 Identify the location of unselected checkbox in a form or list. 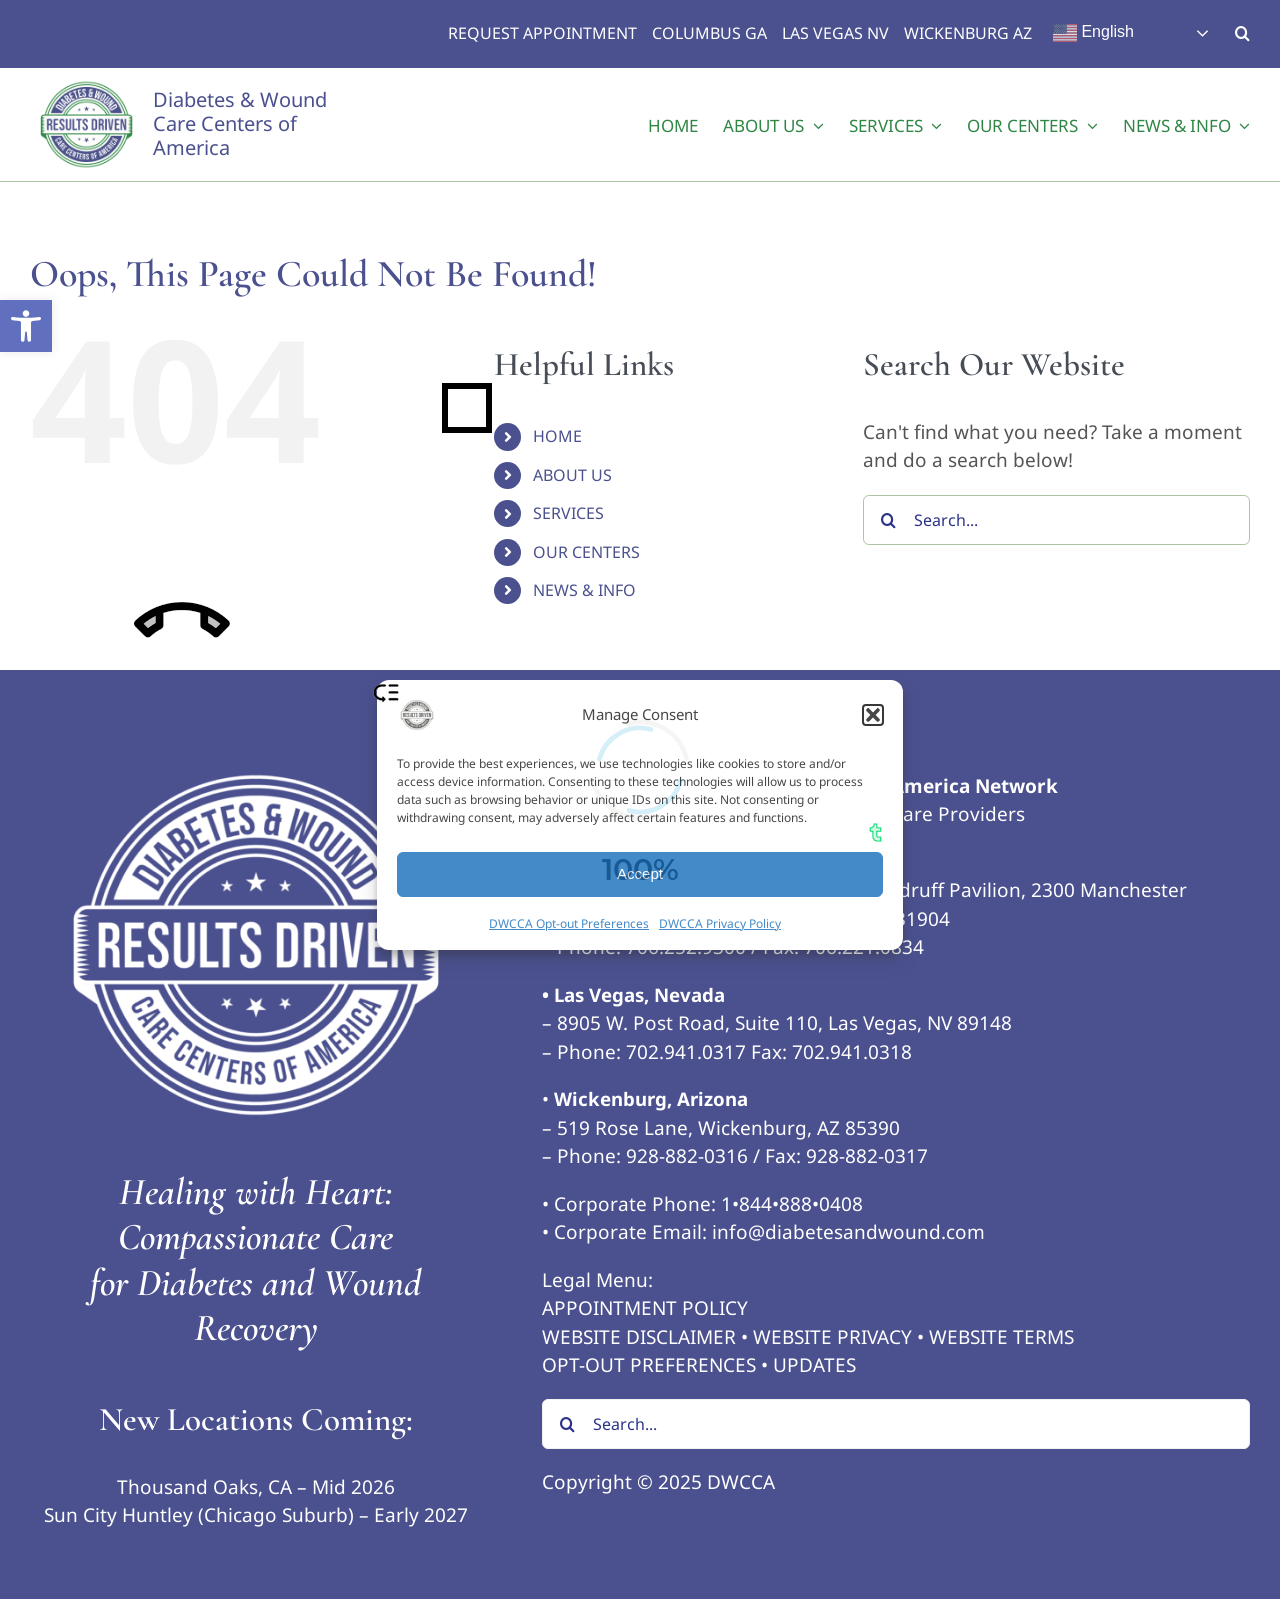
(467, 408).